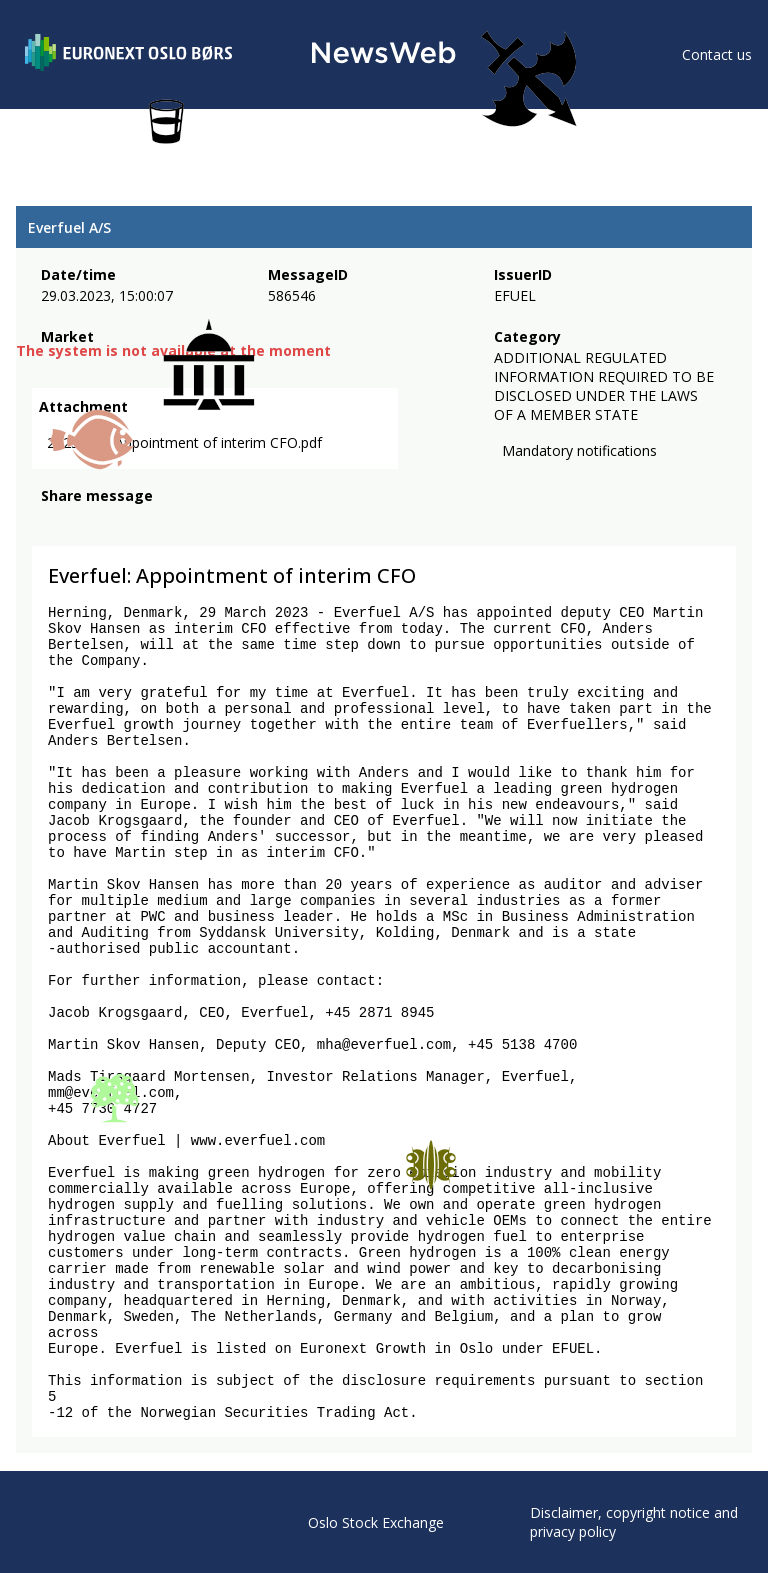 The width and height of the screenshot is (768, 1573). Describe the element at coordinates (529, 79) in the screenshot. I see `equip a bat-themed blade weapon` at that location.